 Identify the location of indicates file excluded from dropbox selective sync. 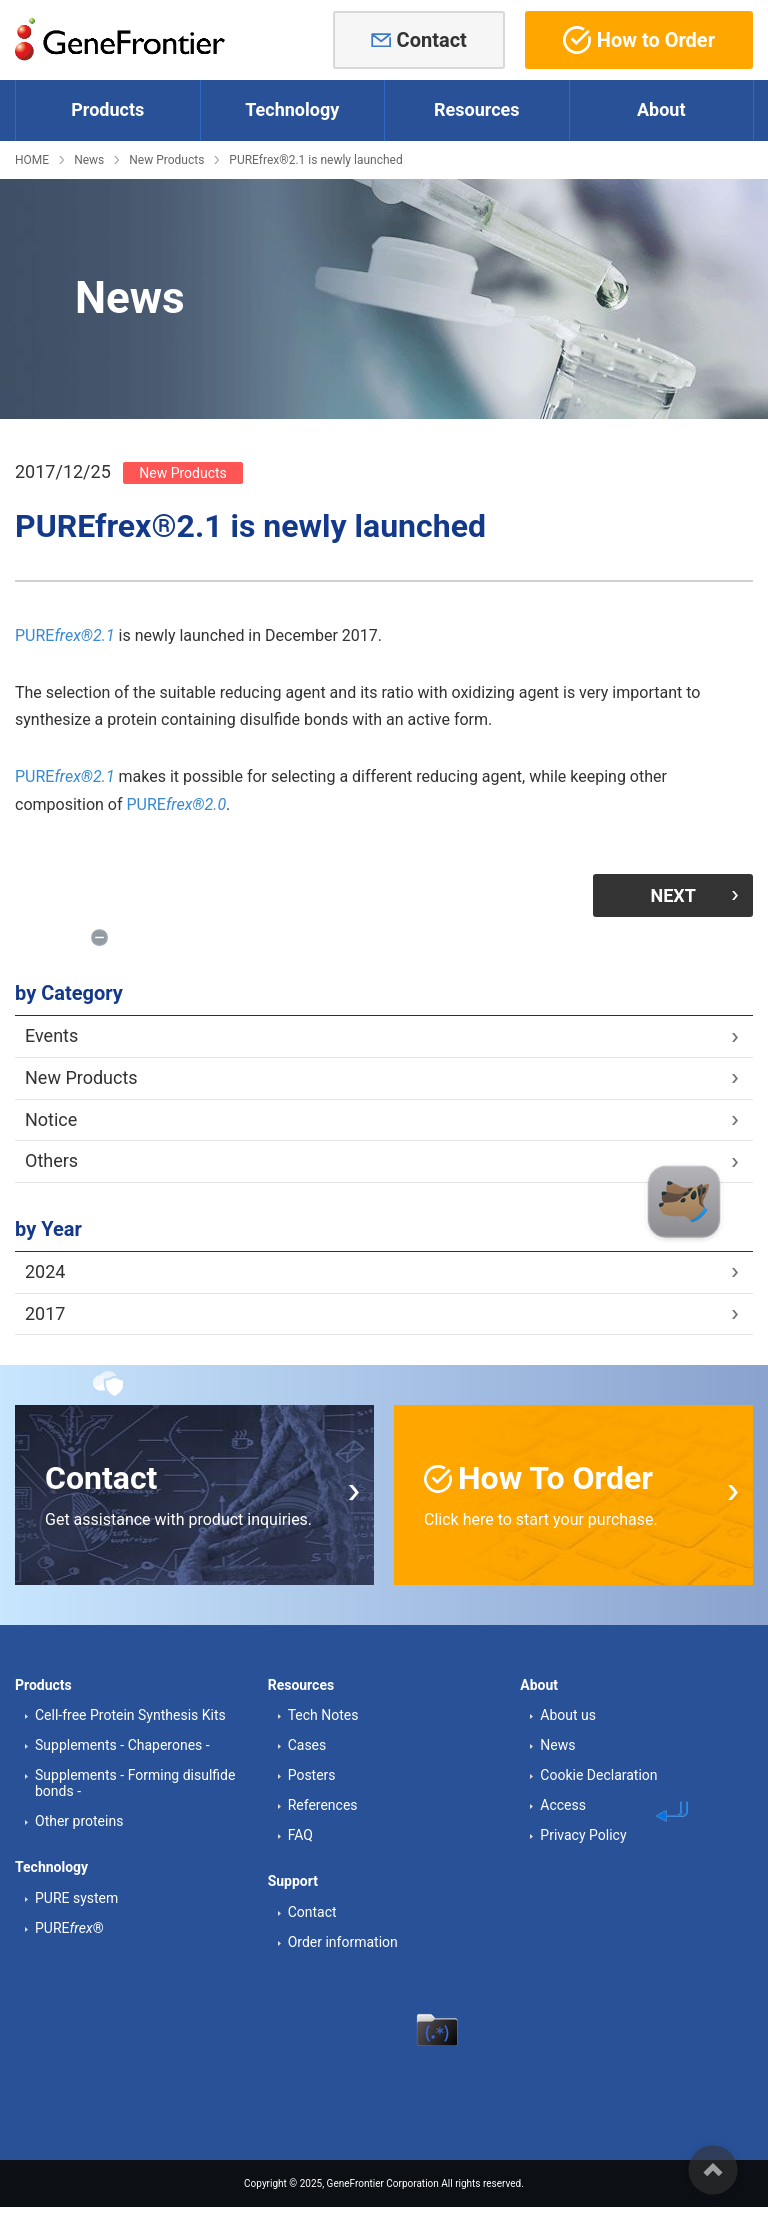
(99, 937).